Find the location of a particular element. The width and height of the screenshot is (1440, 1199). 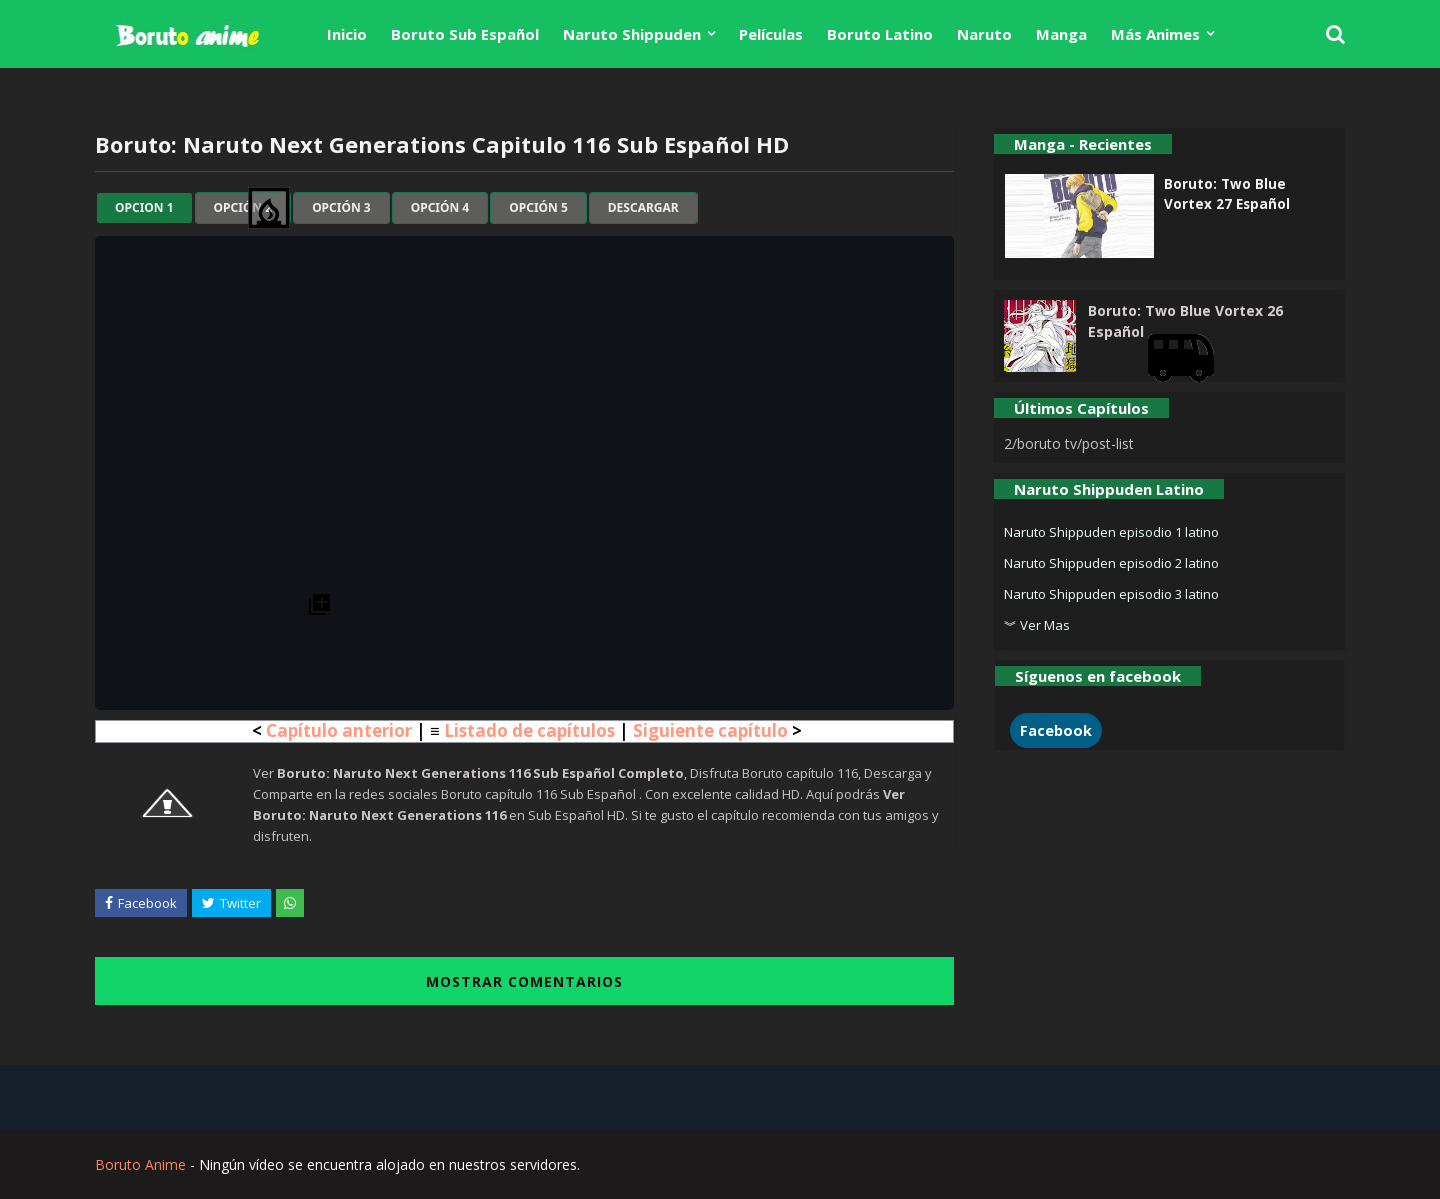

access home or living room controls is located at coordinates (269, 208).